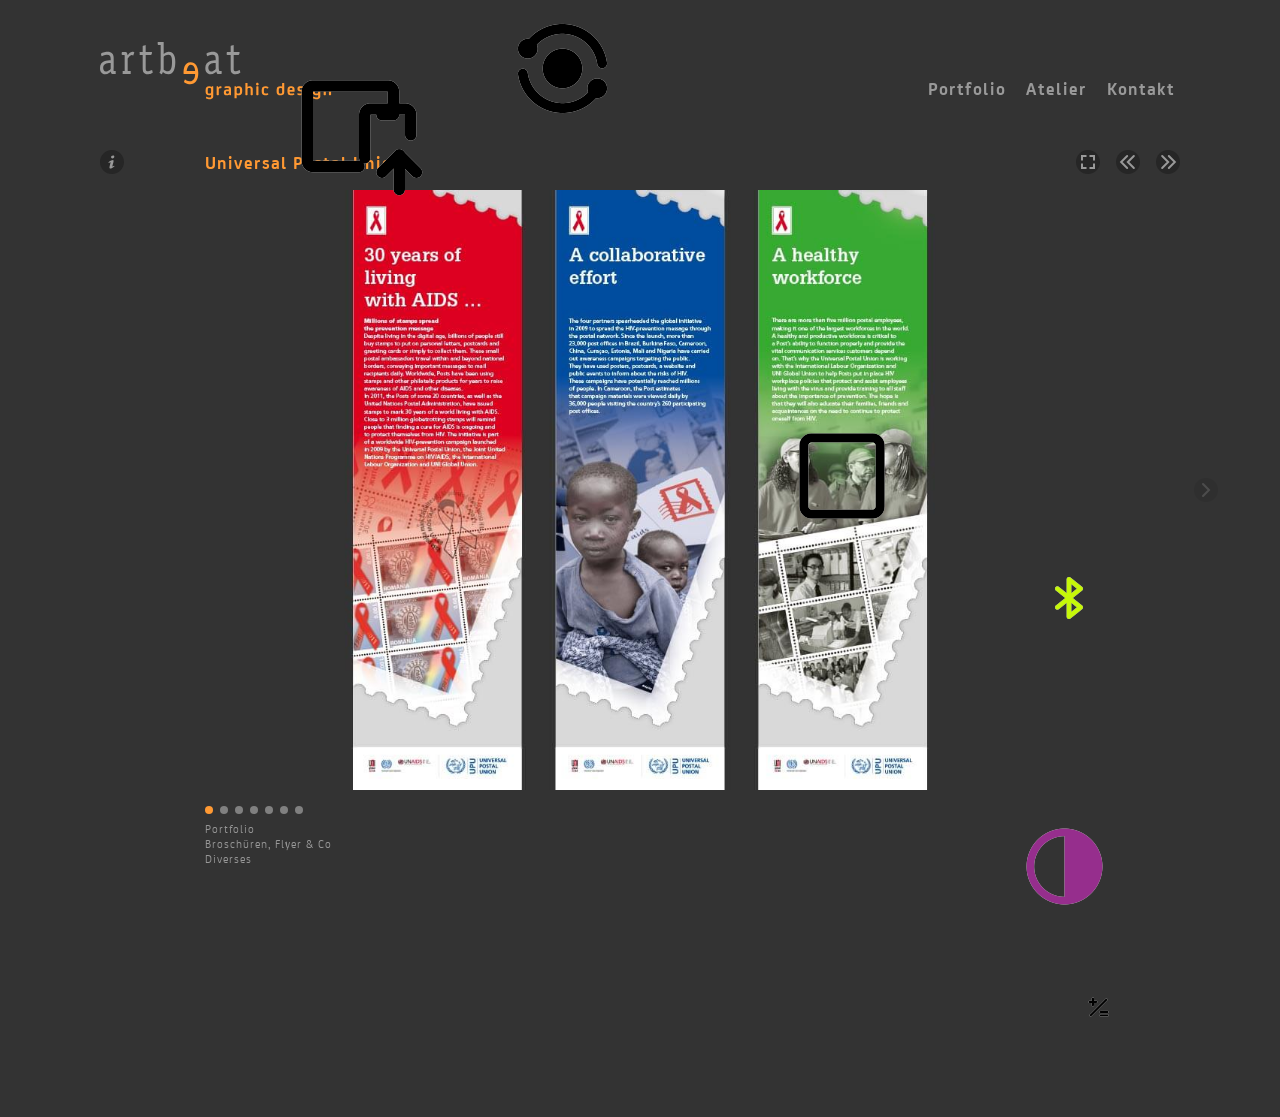 The height and width of the screenshot is (1117, 1280). I want to click on upload content to connected devices, so click(359, 132).